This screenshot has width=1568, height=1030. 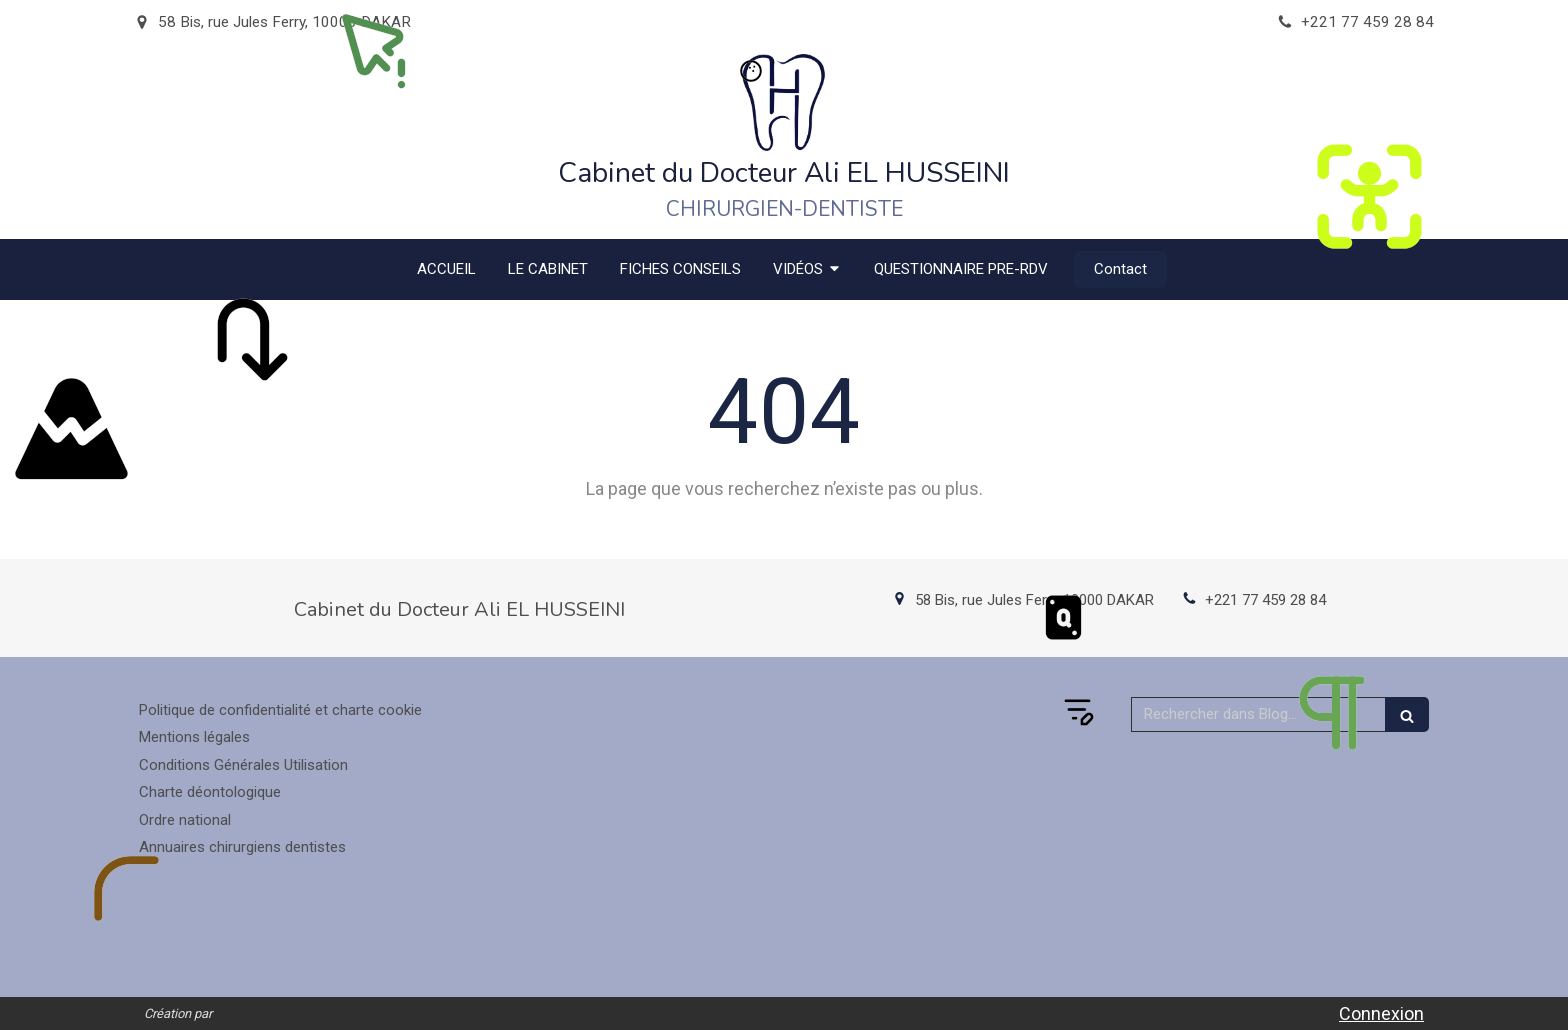 I want to click on adjust top-left corner radius, so click(x=126, y=888).